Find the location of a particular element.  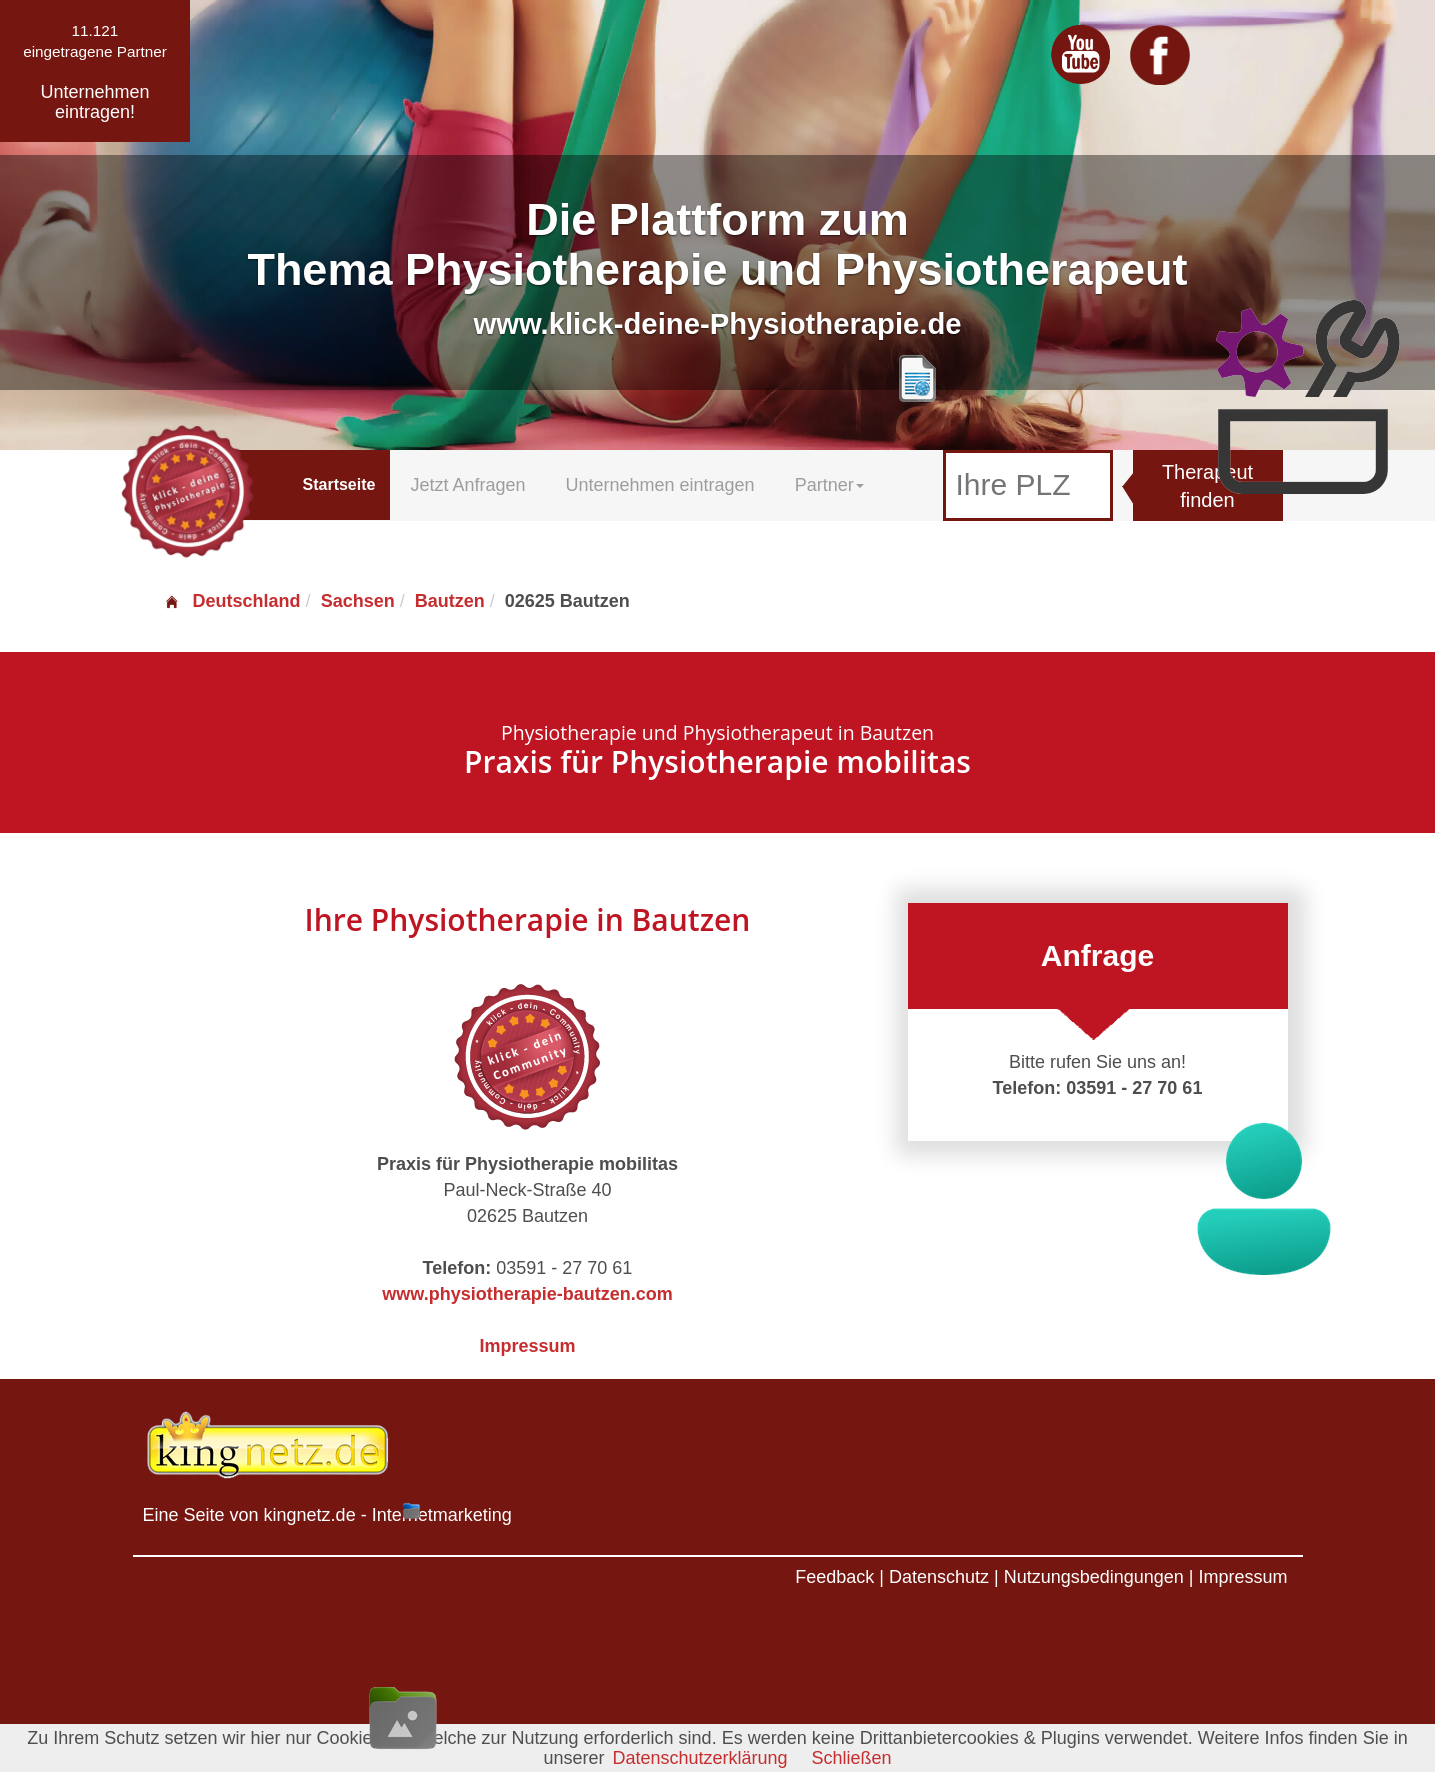

view user profile is located at coordinates (1264, 1199).